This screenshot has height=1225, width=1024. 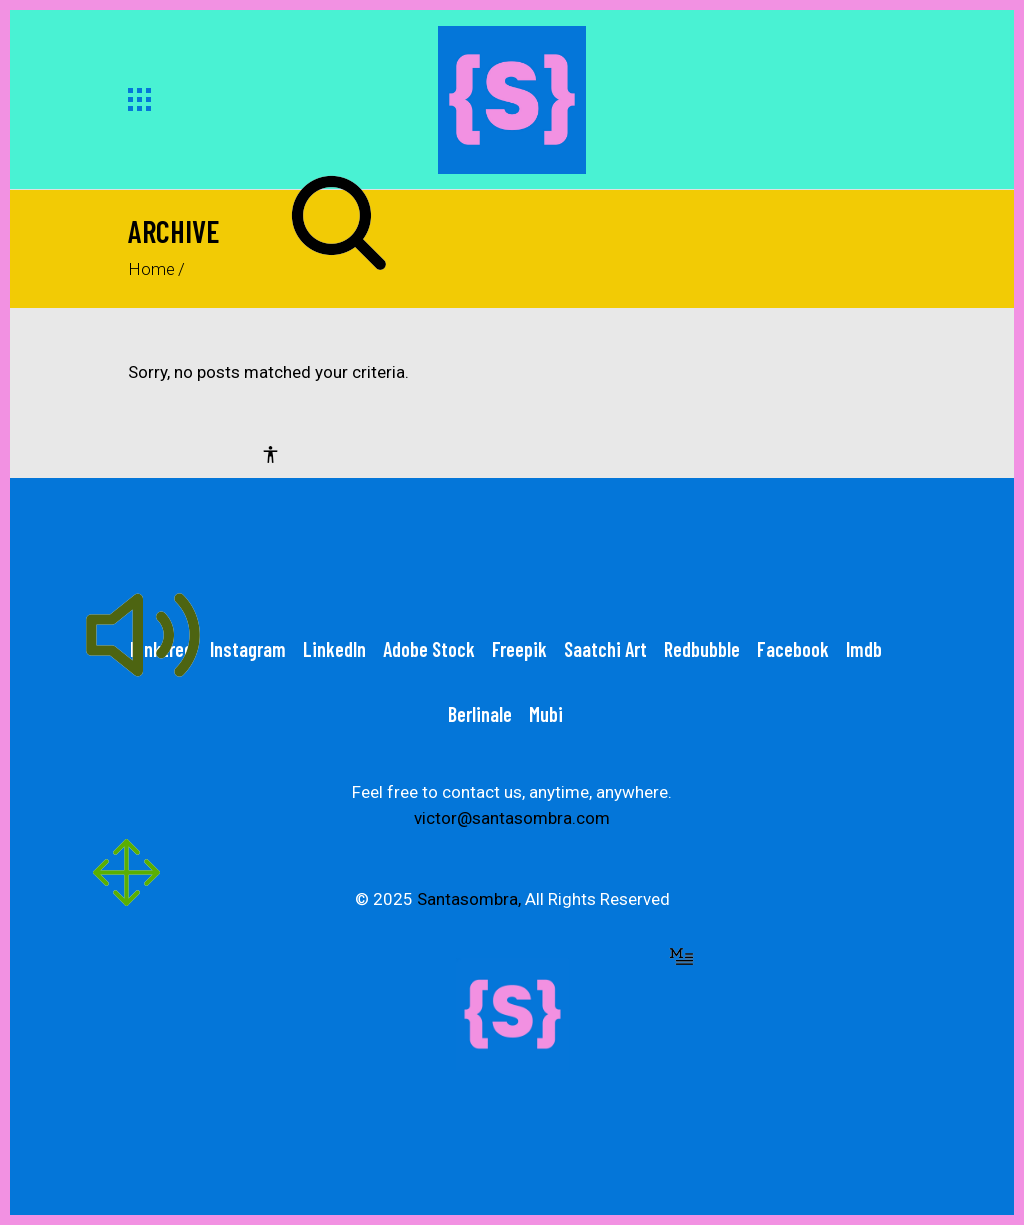 What do you see at coordinates (681, 956) in the screenshot?
I see `read article on medium` at bounding box center [681, 956].